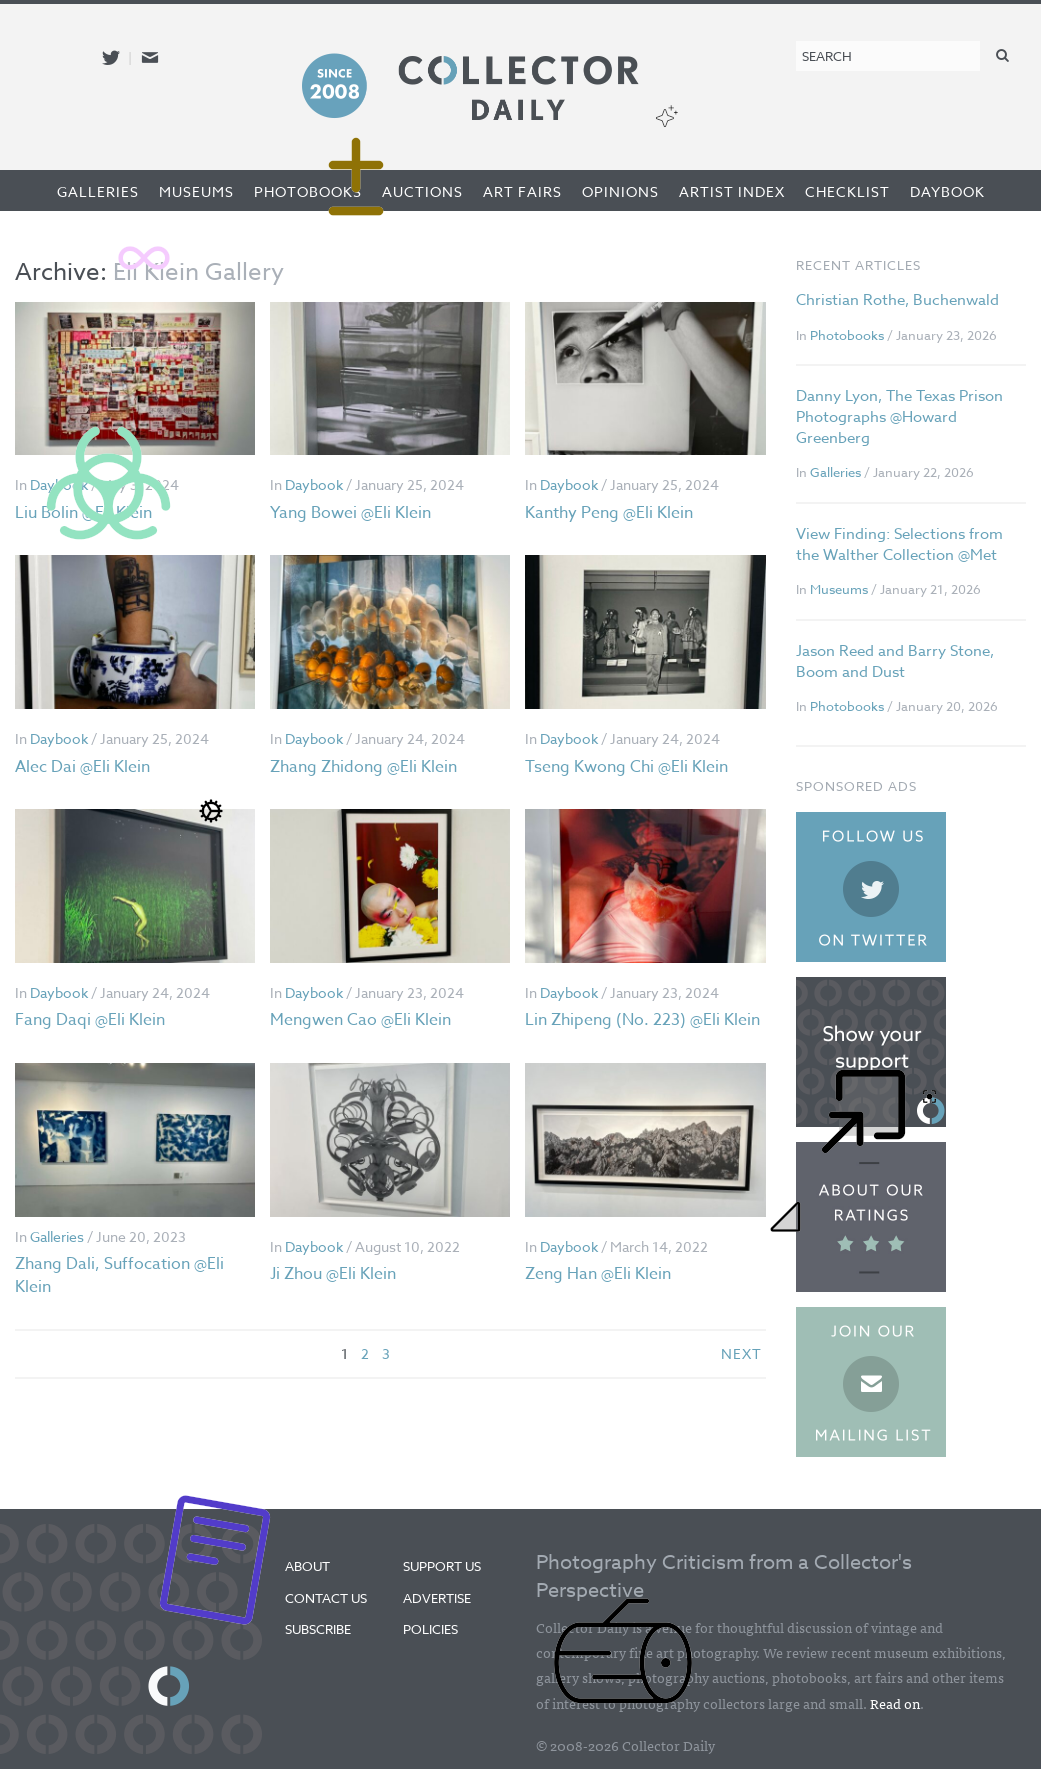 The width and height of the screenshot is (1041, 1769). What do you see at coordinates (144, 258) in the screenshot?
I see `indicates unlimited or infinite content` at bounding box center [144, 258].